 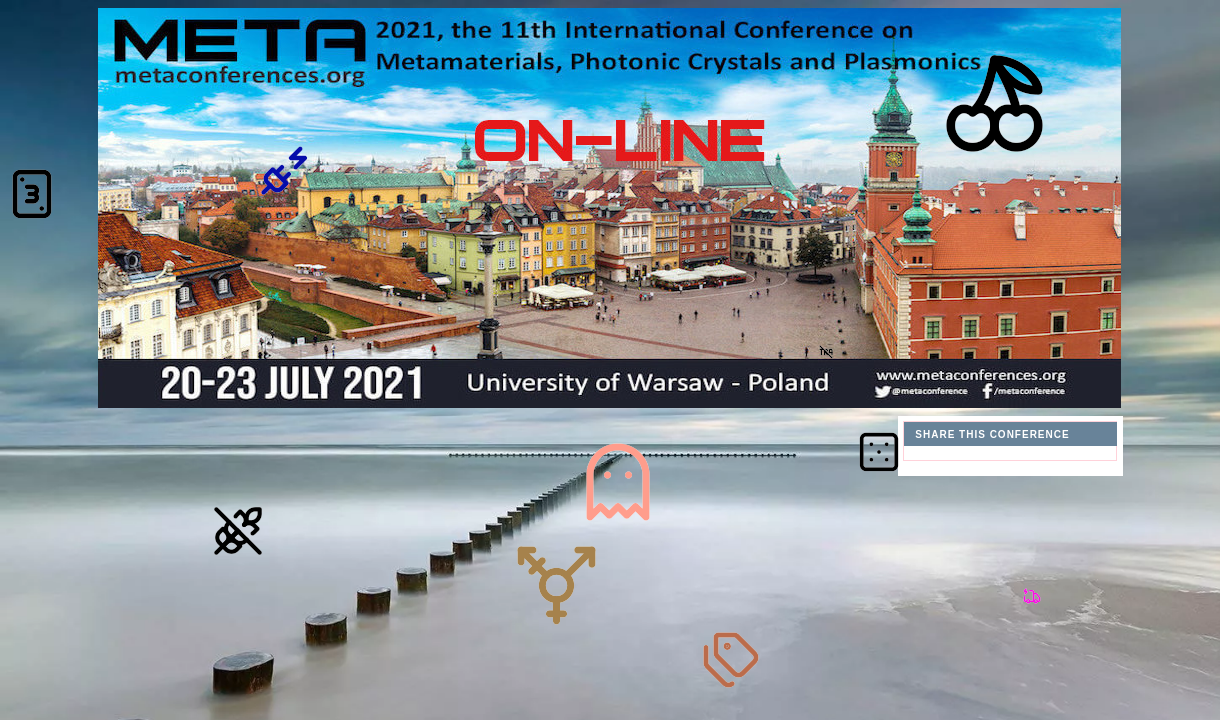 What do you see at coordinates (731, 660) in the screenshot?
I see `manage tags or labels` at bounding box center [731, 660].